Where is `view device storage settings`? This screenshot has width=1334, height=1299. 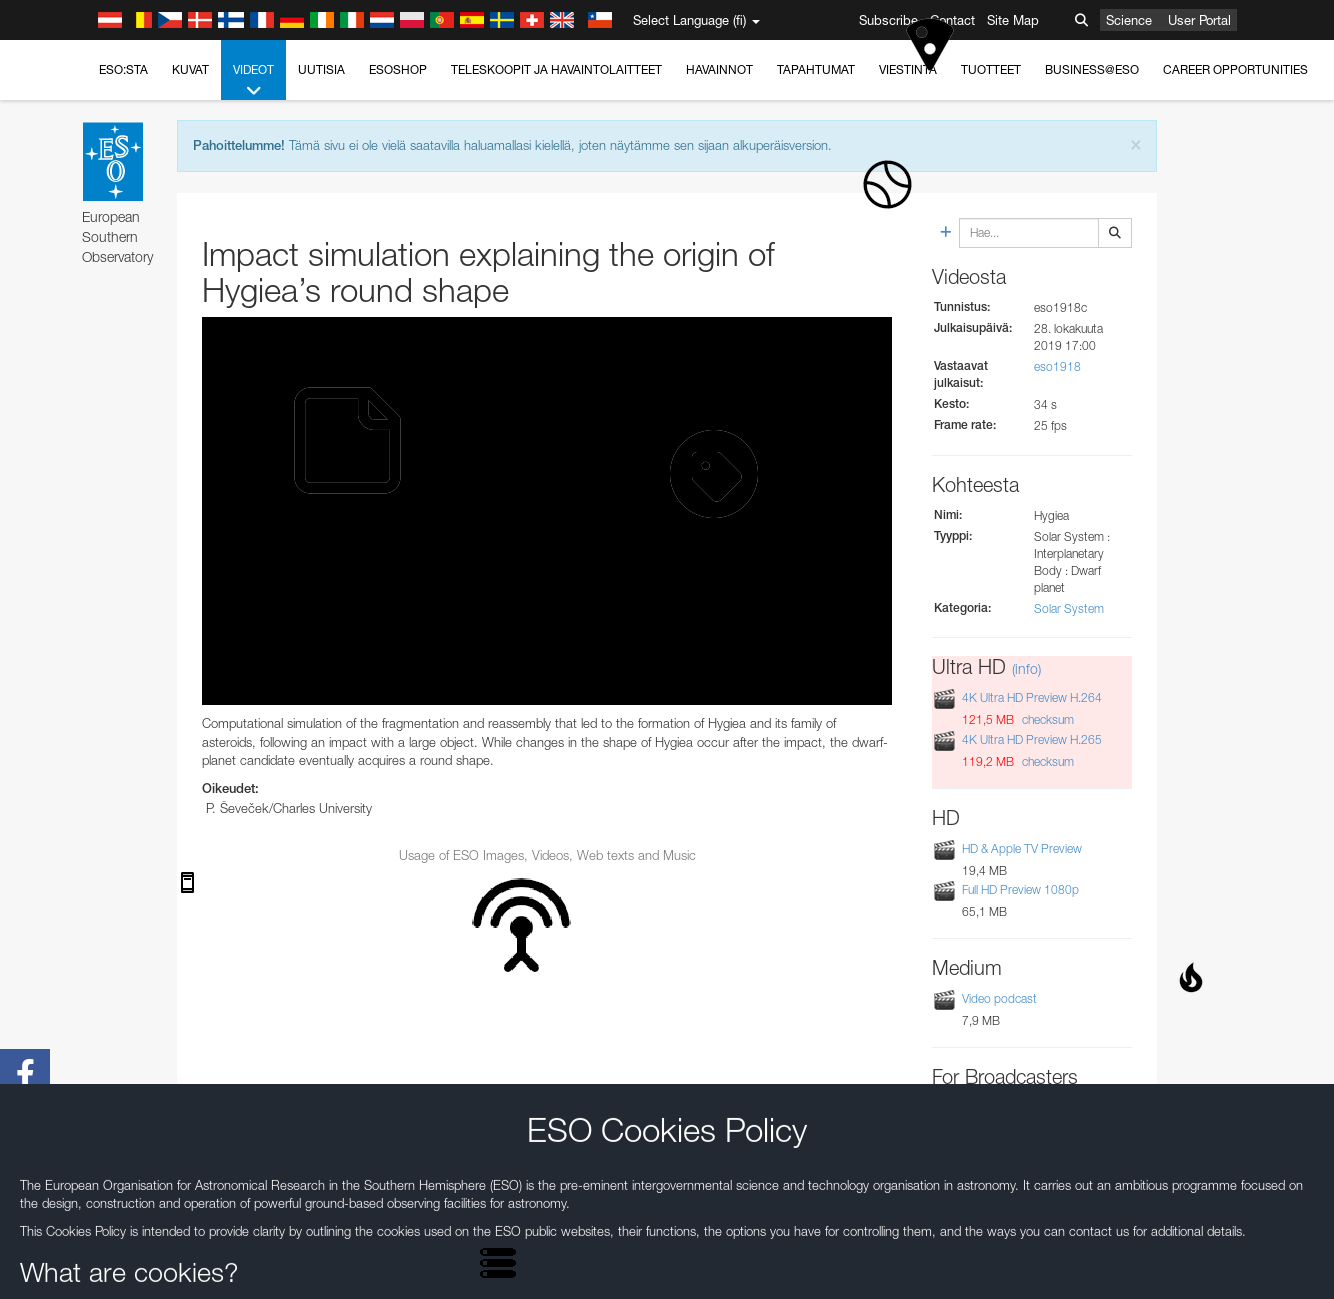
view device storage settings is located at coordinates (498, 1263).